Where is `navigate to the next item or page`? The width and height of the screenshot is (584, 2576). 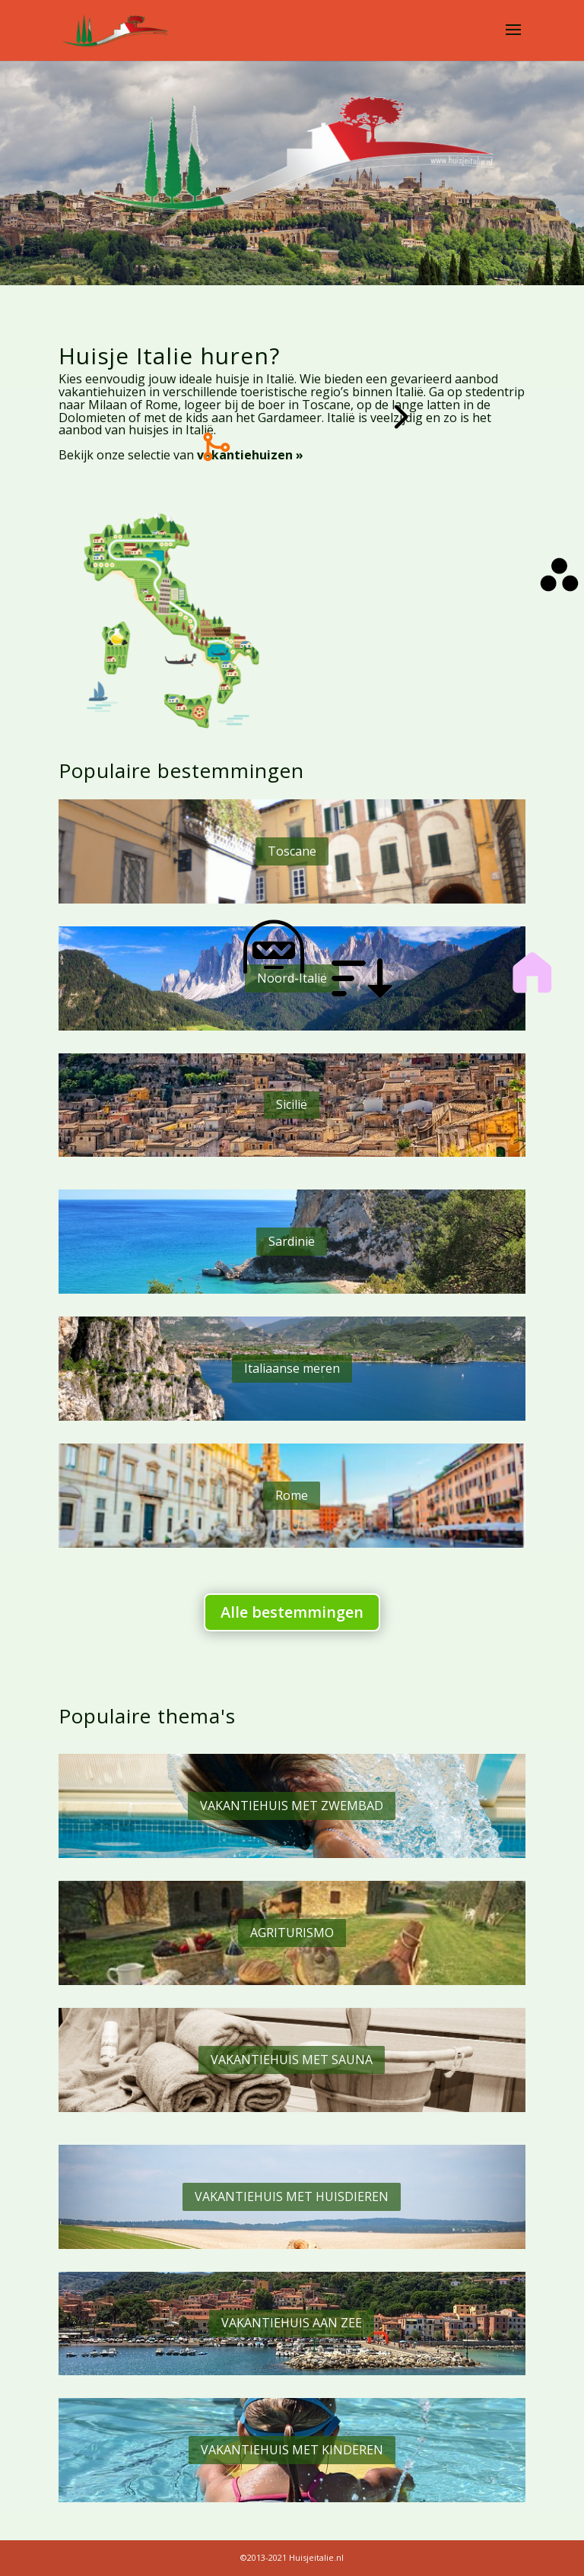 navigate to the next item or page is located at coordinates (399, 417).